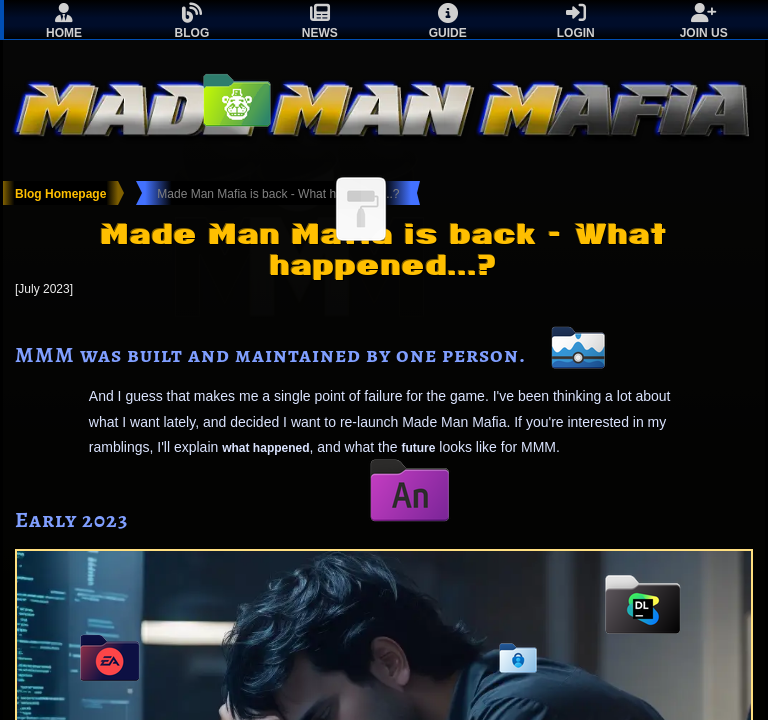  I want to click on folder for EA (Electronic Arts) games or applications, so click(109, 659).